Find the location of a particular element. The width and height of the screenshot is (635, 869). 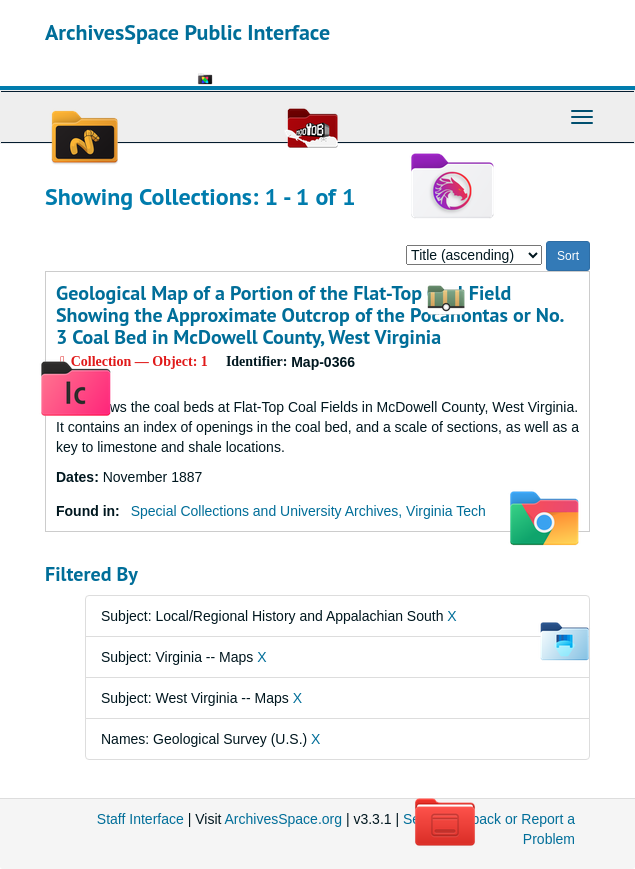

open garuda linux system folder is located at coordinates (452, 188).